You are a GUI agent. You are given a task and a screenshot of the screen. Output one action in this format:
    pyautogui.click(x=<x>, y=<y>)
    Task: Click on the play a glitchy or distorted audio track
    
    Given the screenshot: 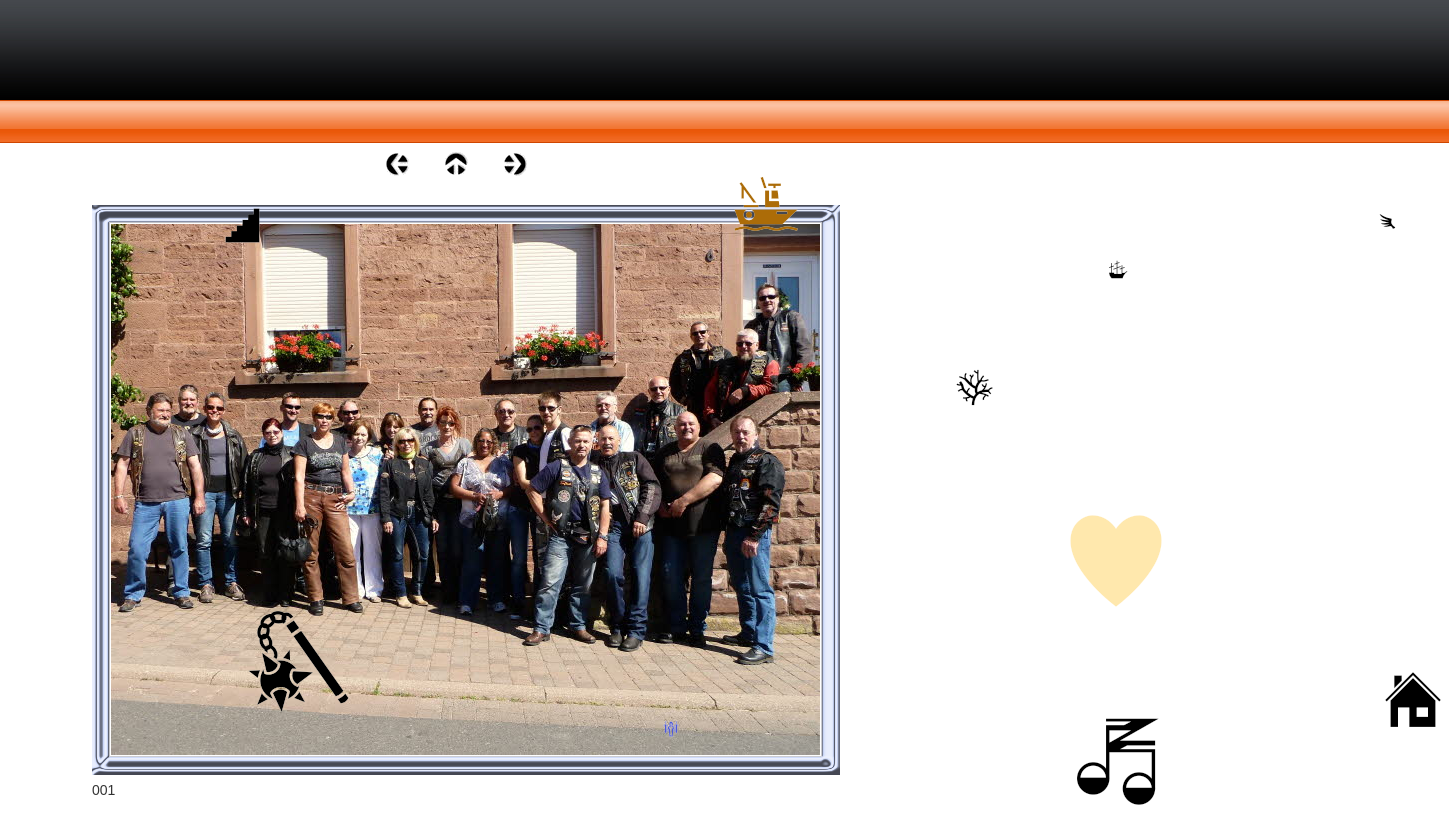 What is the action you would take?
    pyautogui.click(x=1118, y=762)
    